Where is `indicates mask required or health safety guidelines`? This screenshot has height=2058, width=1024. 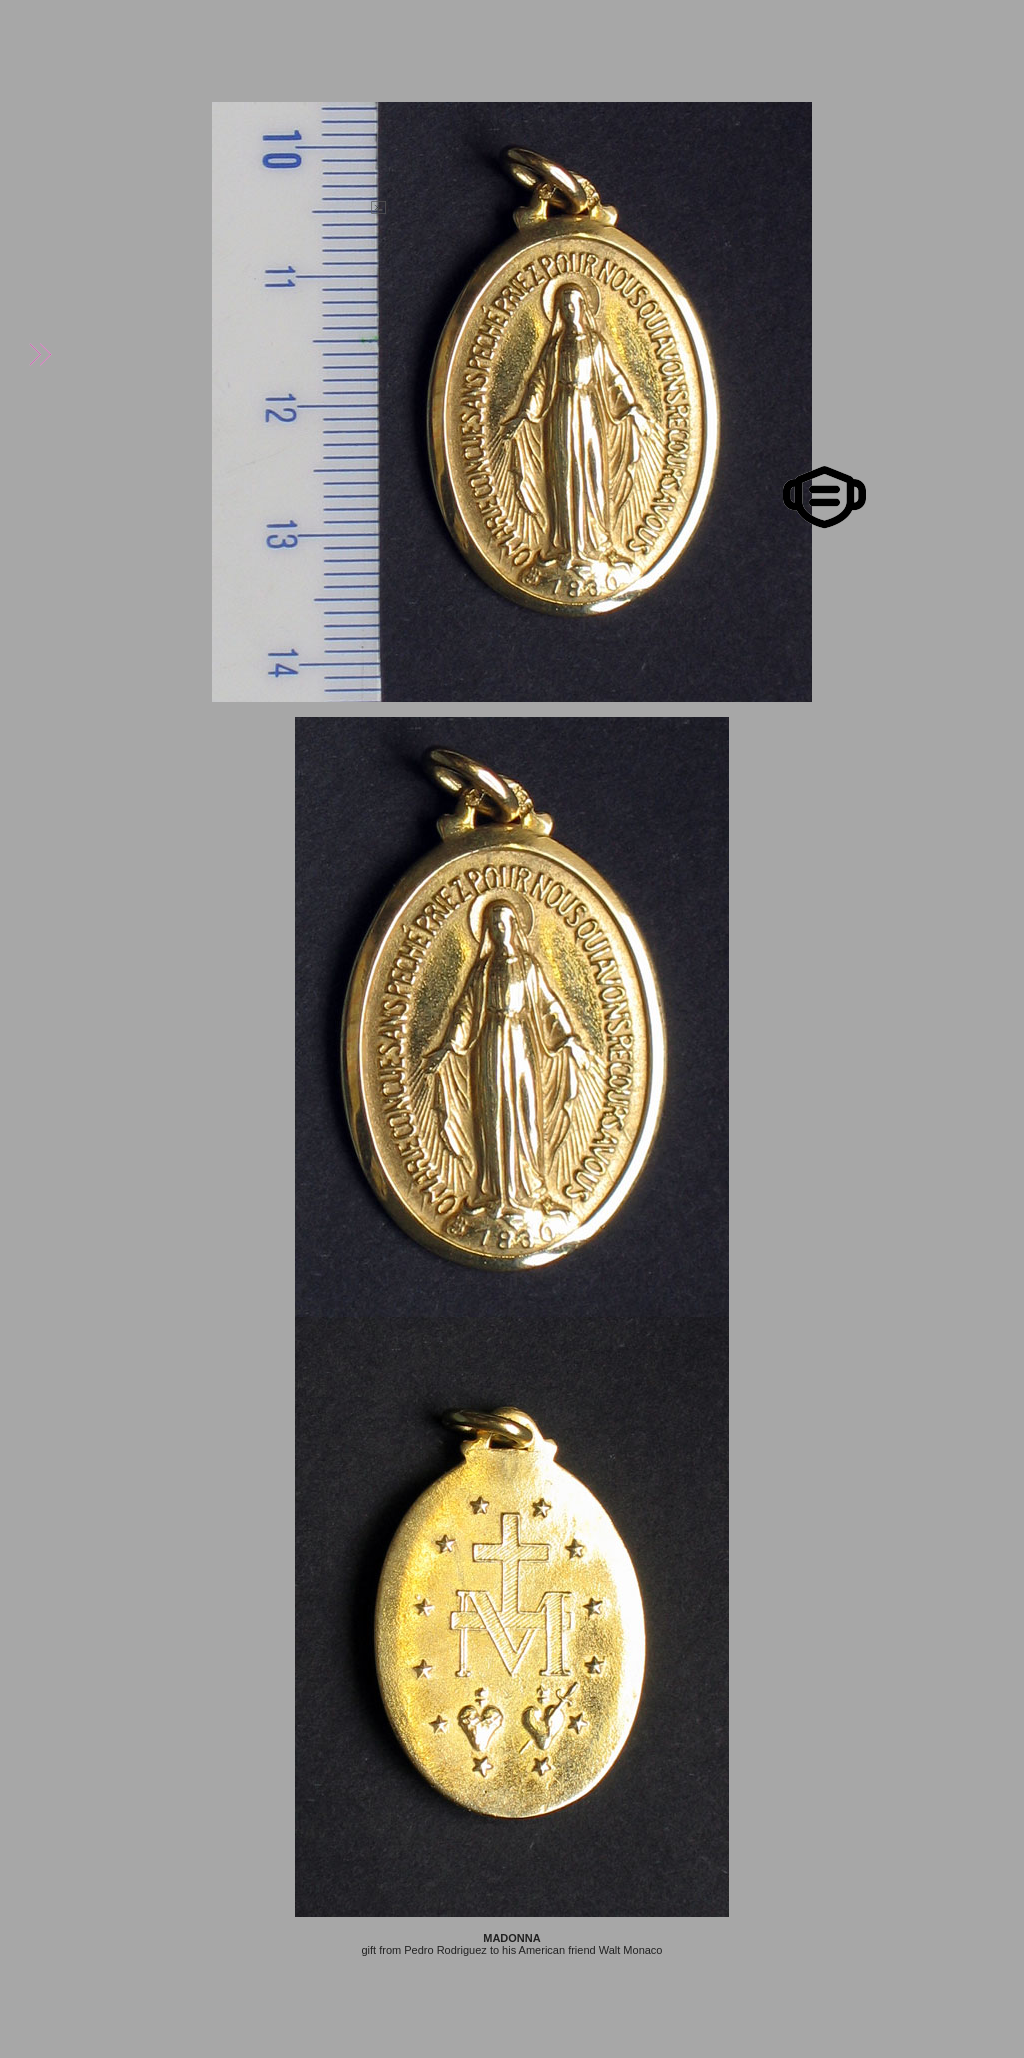 indicates mask required or health safety guidelines is located at coordinates (824, 498).